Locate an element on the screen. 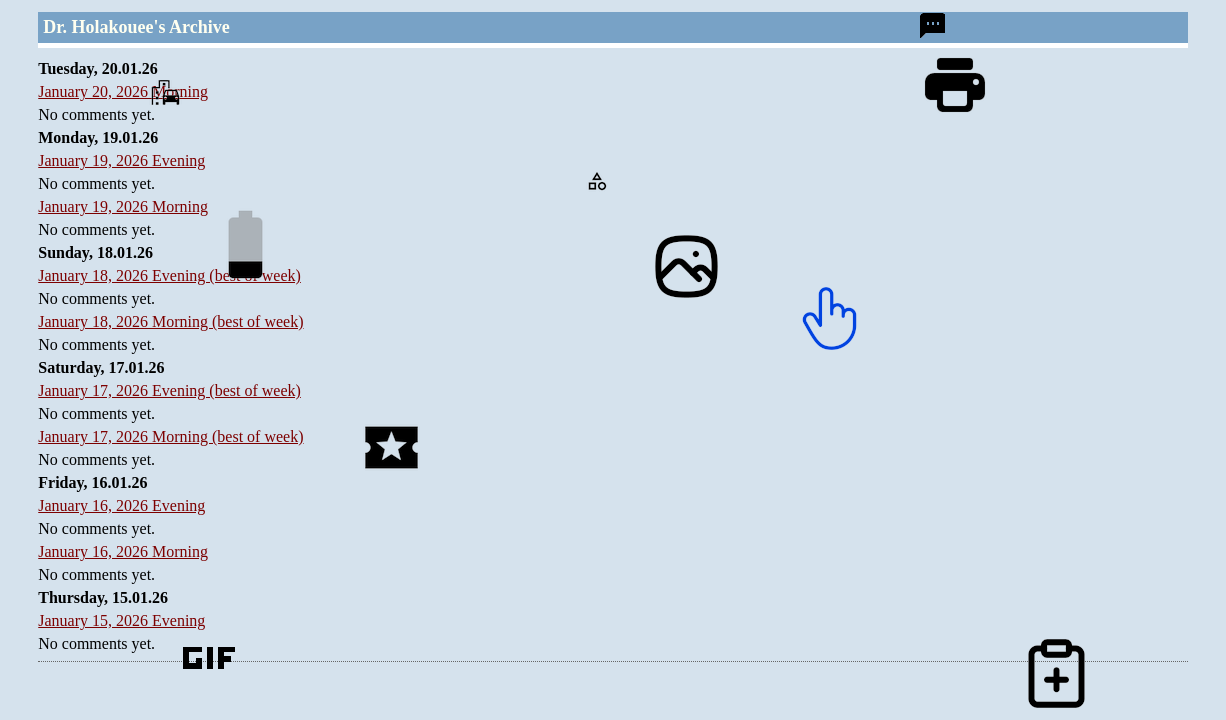 The width and height of the screenshot is (1226, 720). open text messages is located at coordinates (933, 26).